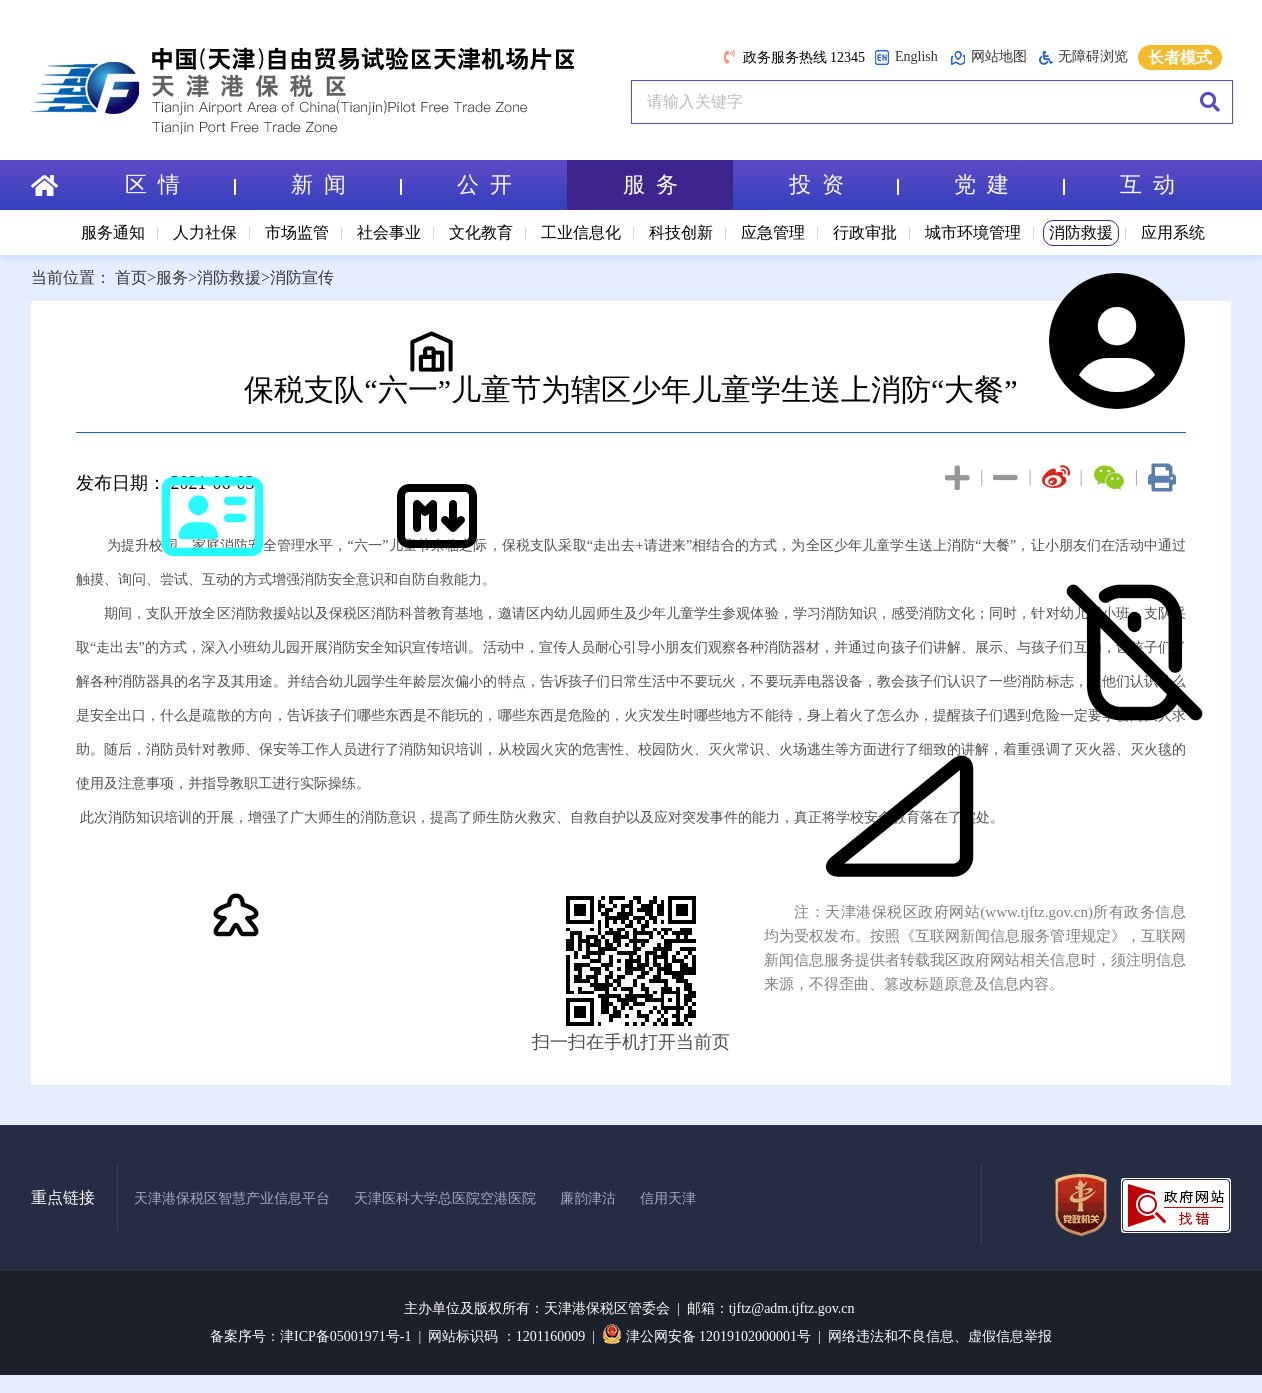 This screenshot has height=1393, width=1262. What do you see at coordinates (437, 516) in the screenshot?
I see `format text using markdown syntax` at bounding box center [437, 516].